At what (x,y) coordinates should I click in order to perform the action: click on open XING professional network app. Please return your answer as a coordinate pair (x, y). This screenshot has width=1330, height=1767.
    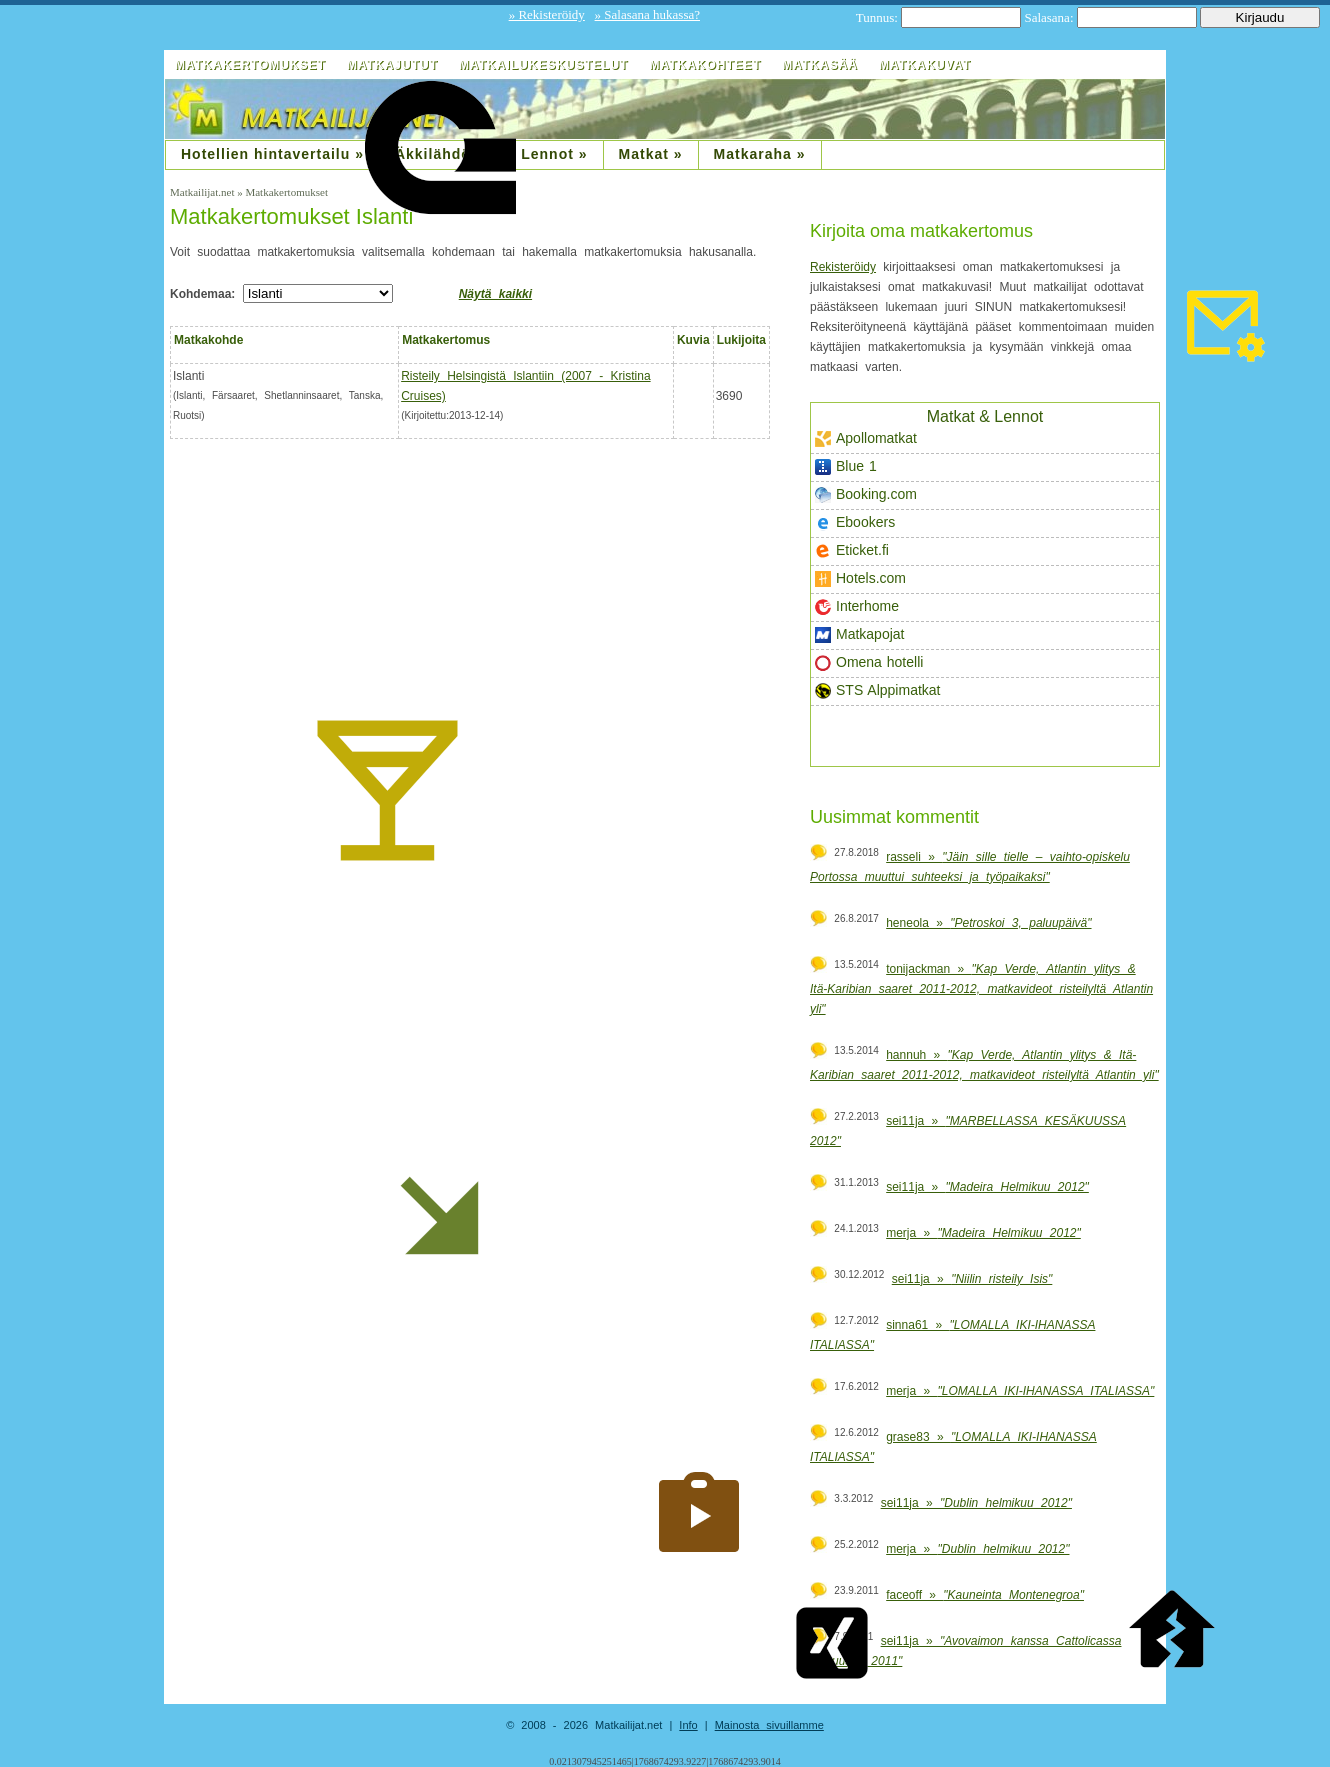
    Looking at the image, I should click on (832, 1643).